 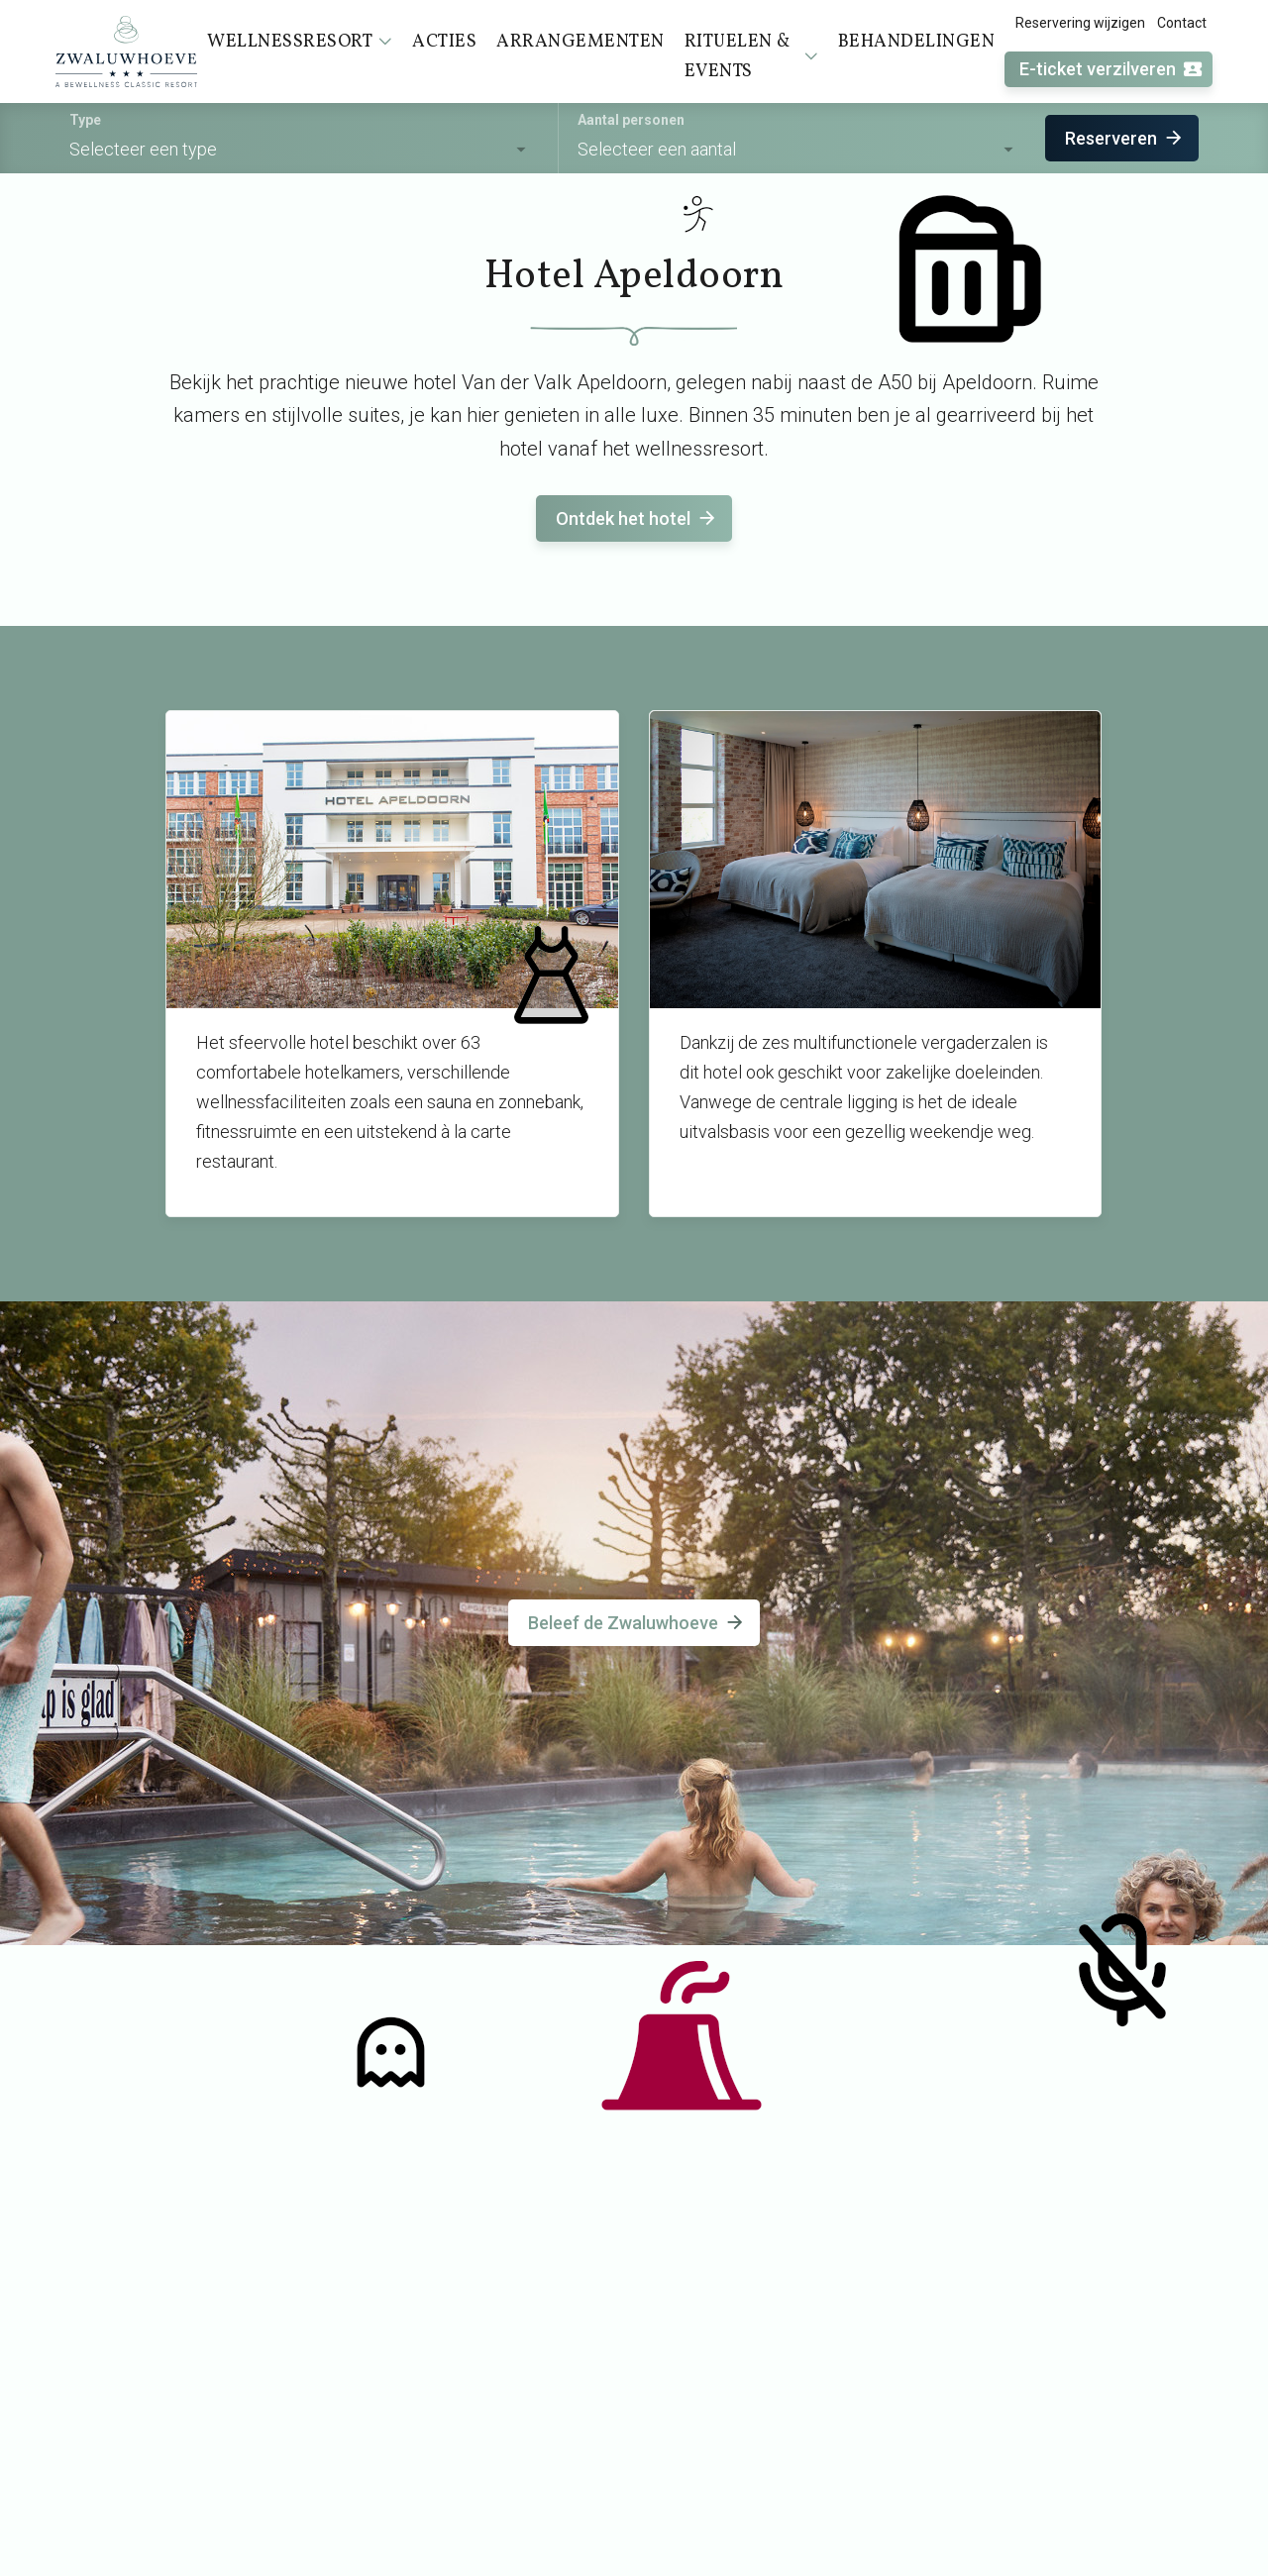 What do you see at coordinates (551, 979) in the screenshot?
I see `browse women's clothing or dresses` at bounding box center [551, 979].